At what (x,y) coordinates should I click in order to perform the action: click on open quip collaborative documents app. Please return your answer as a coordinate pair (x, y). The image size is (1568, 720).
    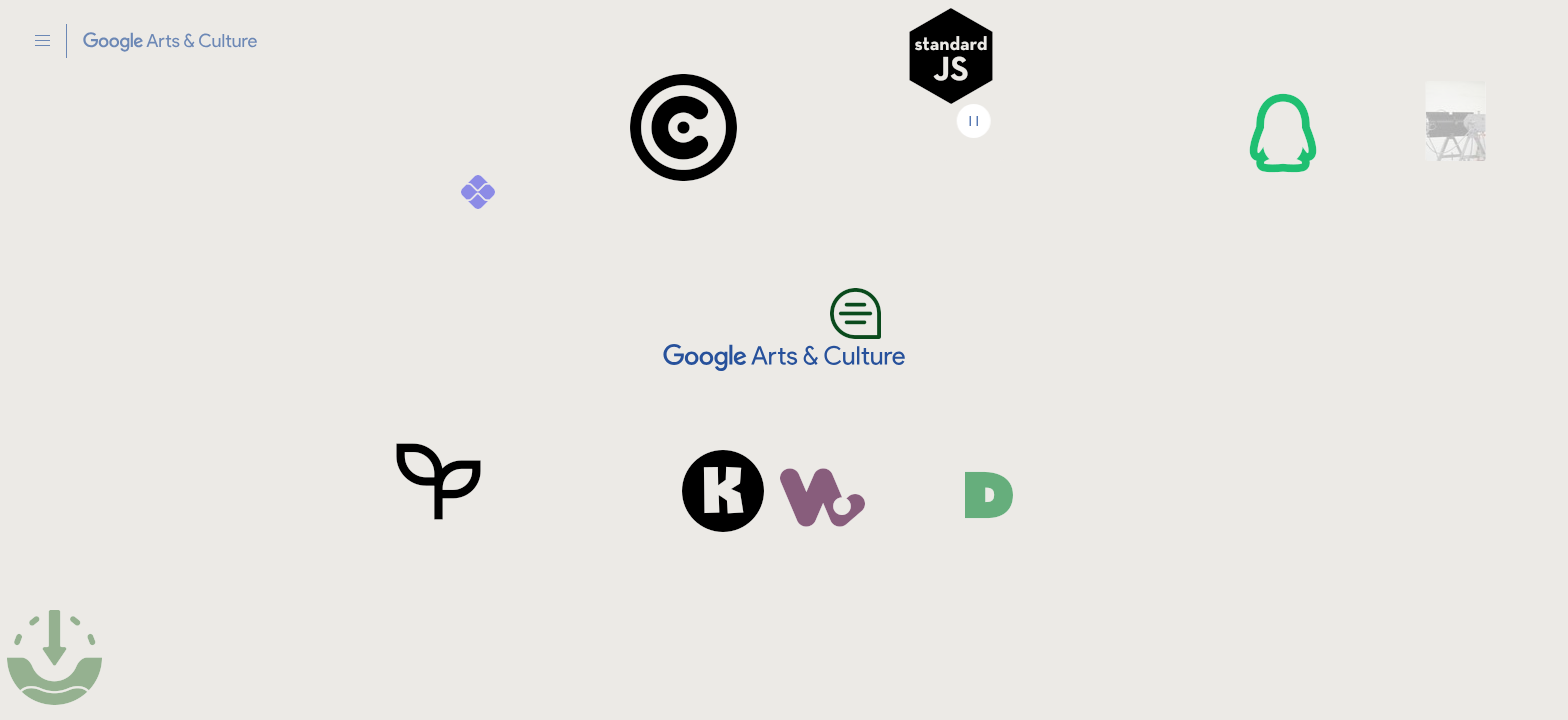
    Looking at the image, I should click on (855, 313).